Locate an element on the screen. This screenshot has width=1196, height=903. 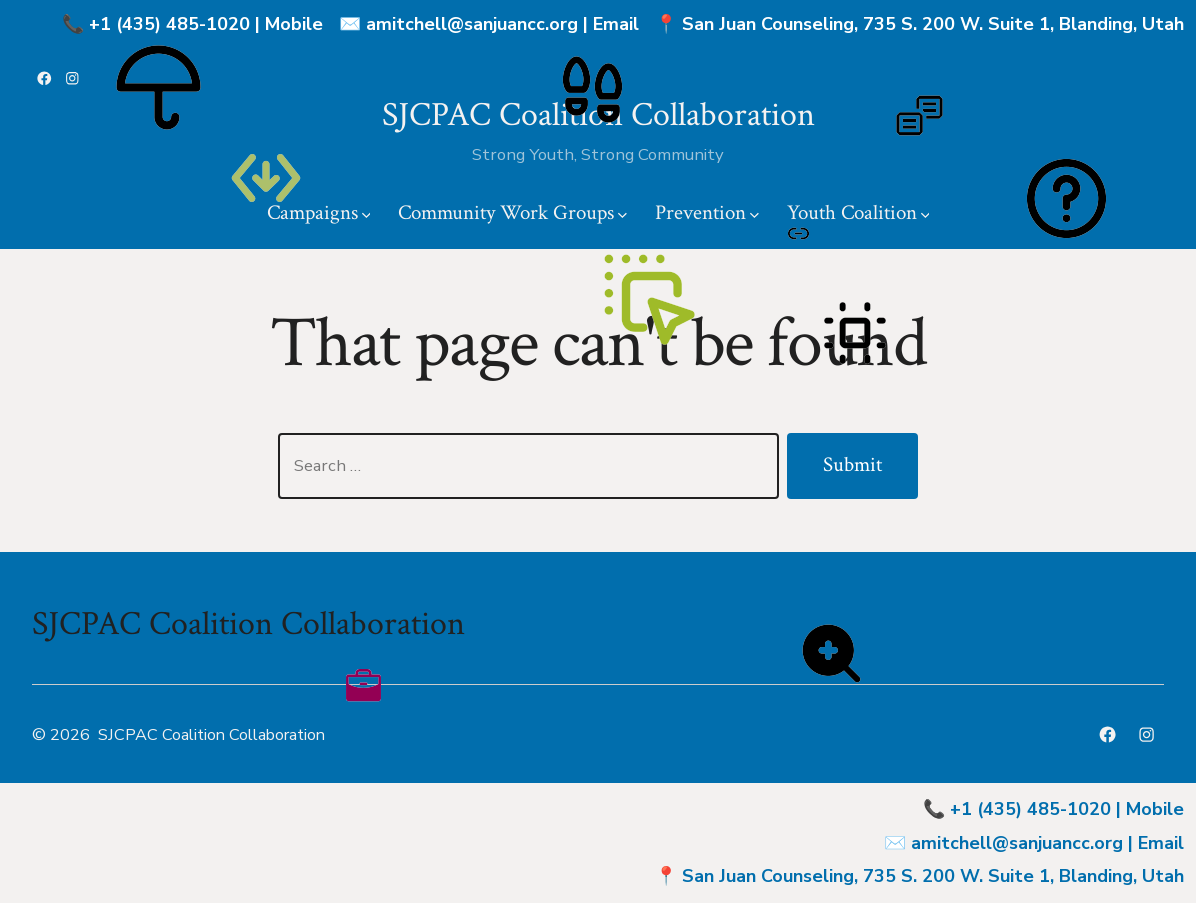
indicates an enumeration type in code is located at coordinates (919, 115).